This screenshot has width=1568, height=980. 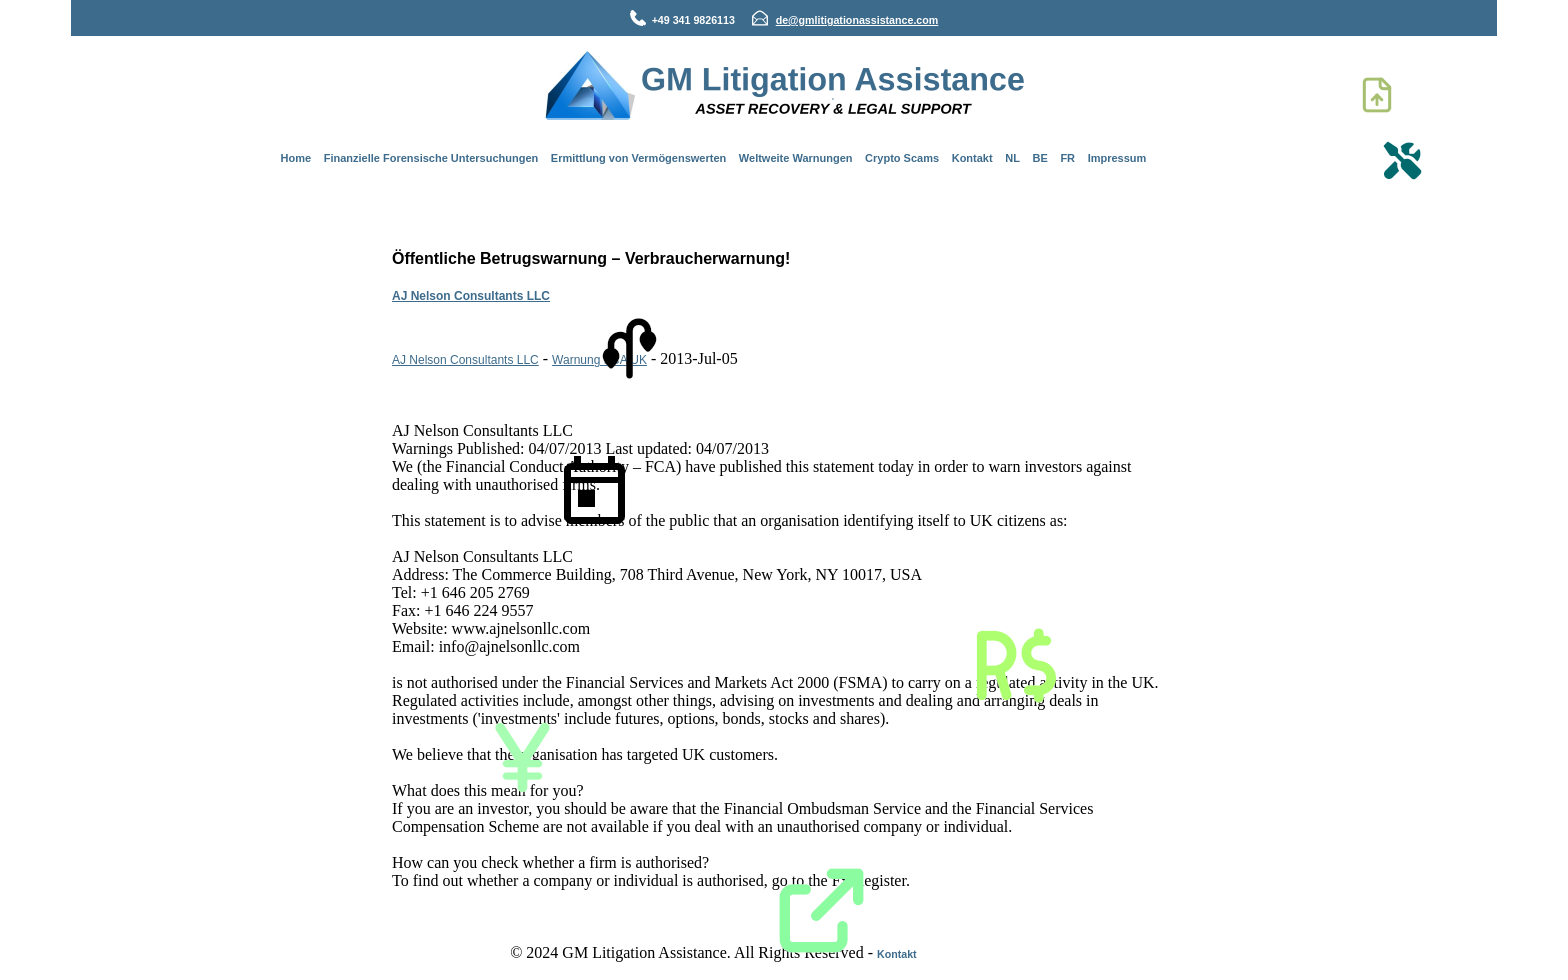 I want to click on access settings or configuration options, so click(x=1402, y=160).